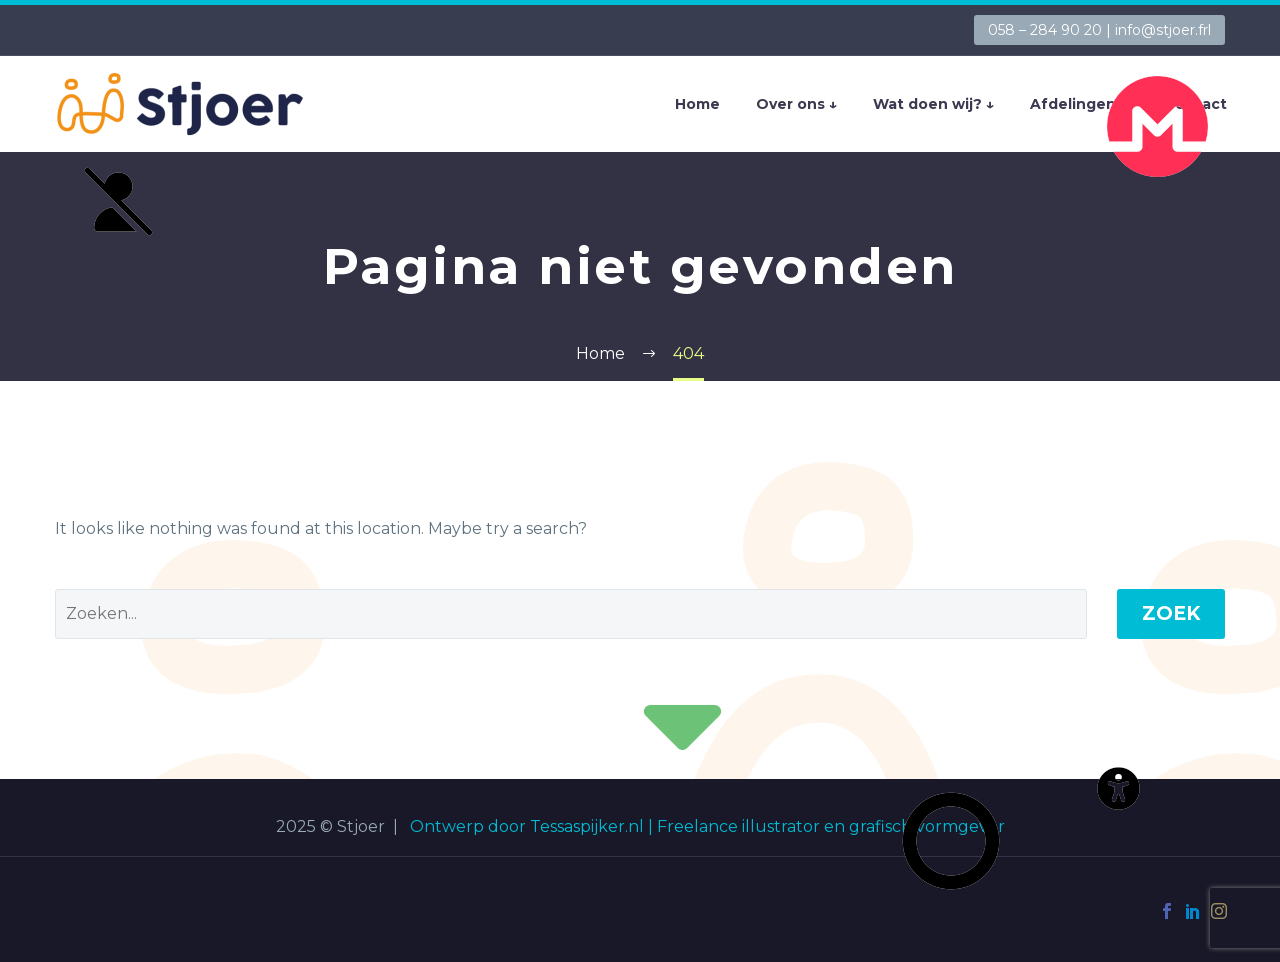 The image size is (1280, 962). What do you see at coordinates (951, 841) in the screenshot?
I see `represents an empty or unselected state` at bounding box center [951, 841].